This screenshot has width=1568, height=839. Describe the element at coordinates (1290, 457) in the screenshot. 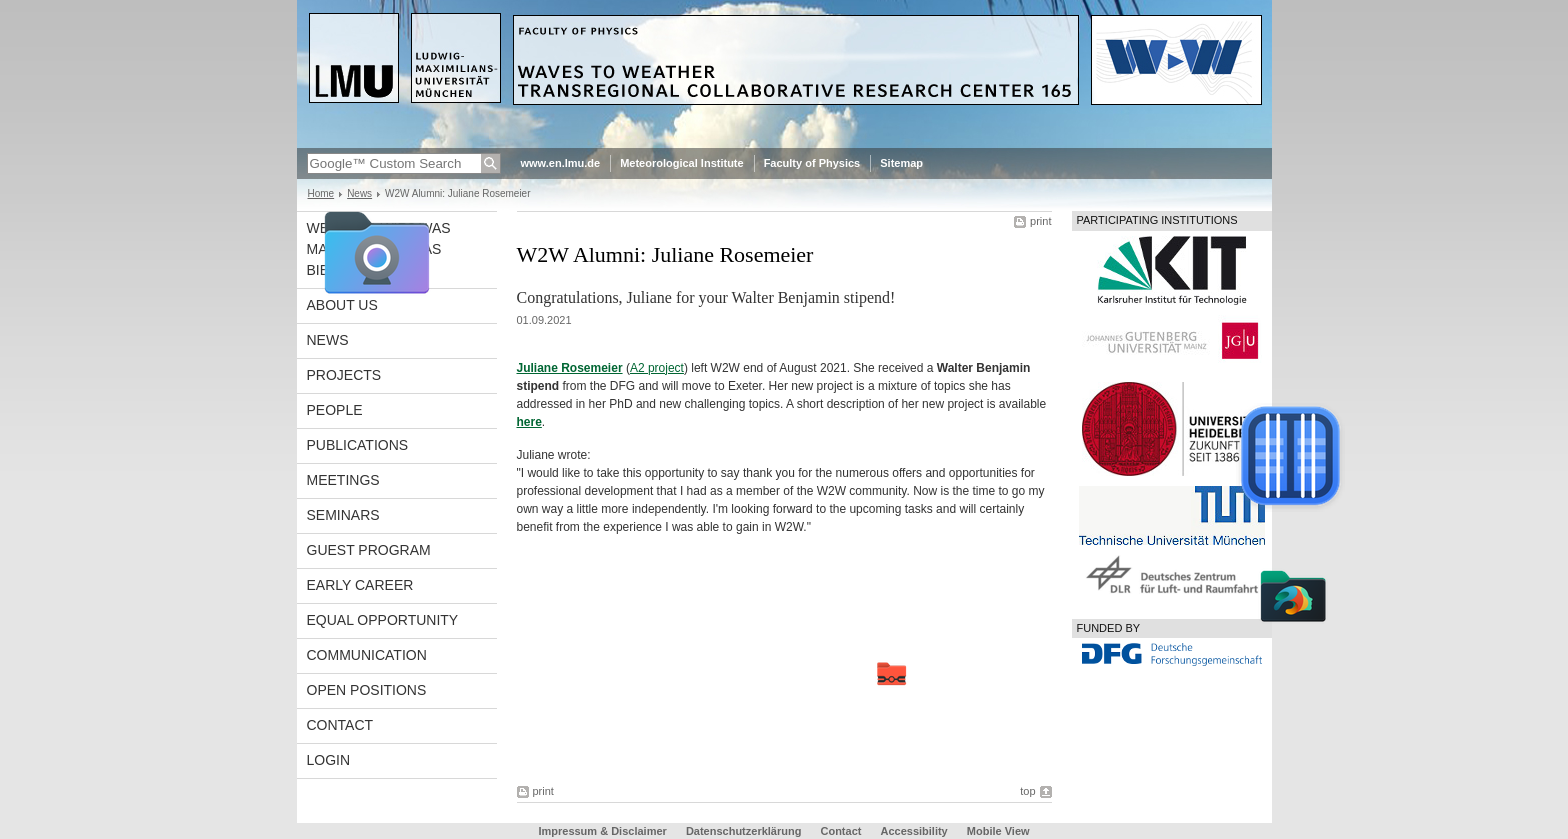

I see `open virtualization container settings` at that location.